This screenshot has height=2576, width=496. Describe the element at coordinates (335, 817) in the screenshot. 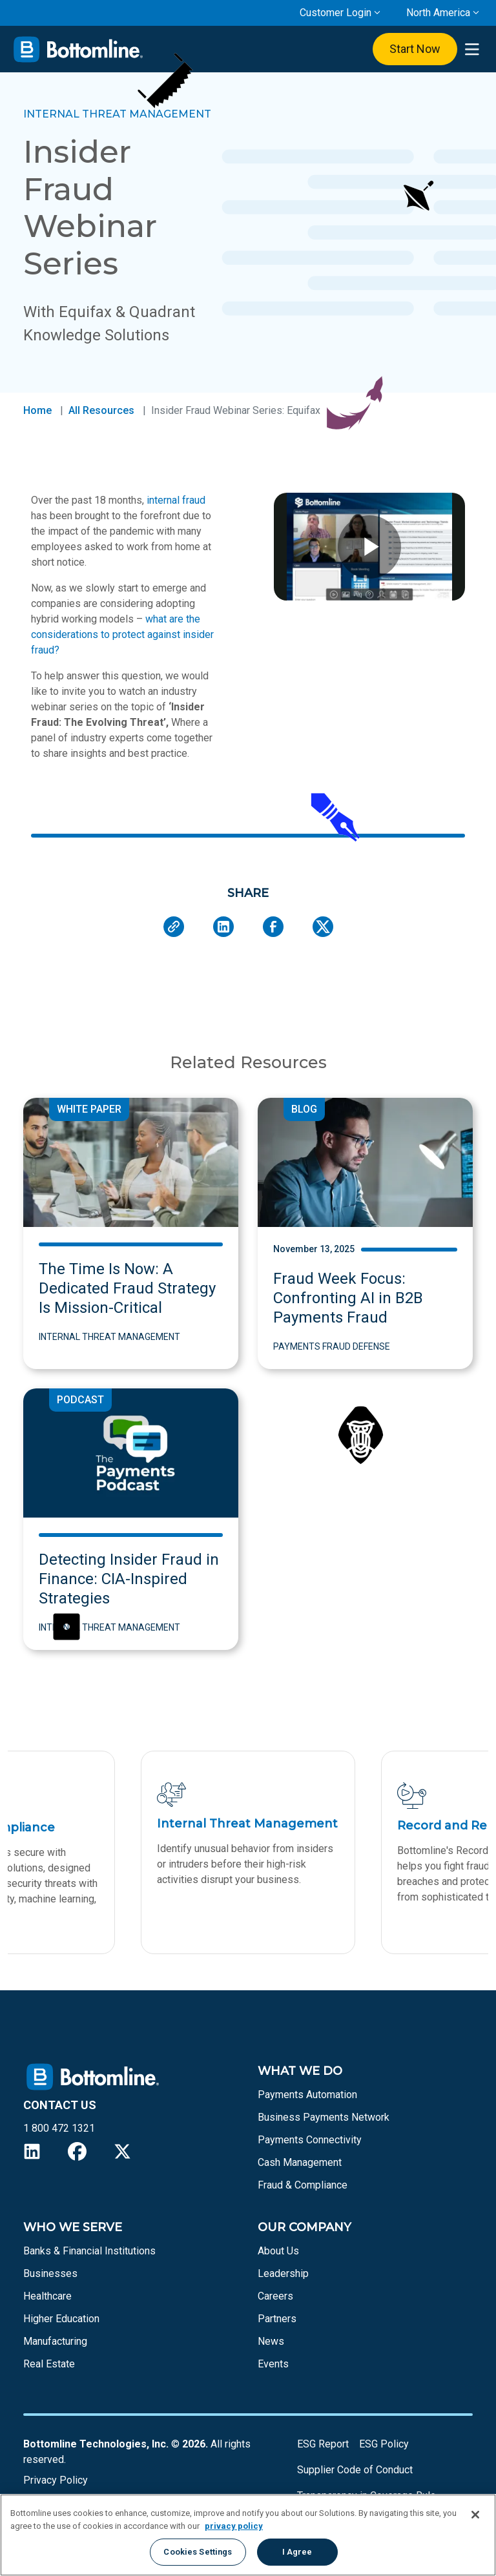

I see `compose a new document or note` at that location.